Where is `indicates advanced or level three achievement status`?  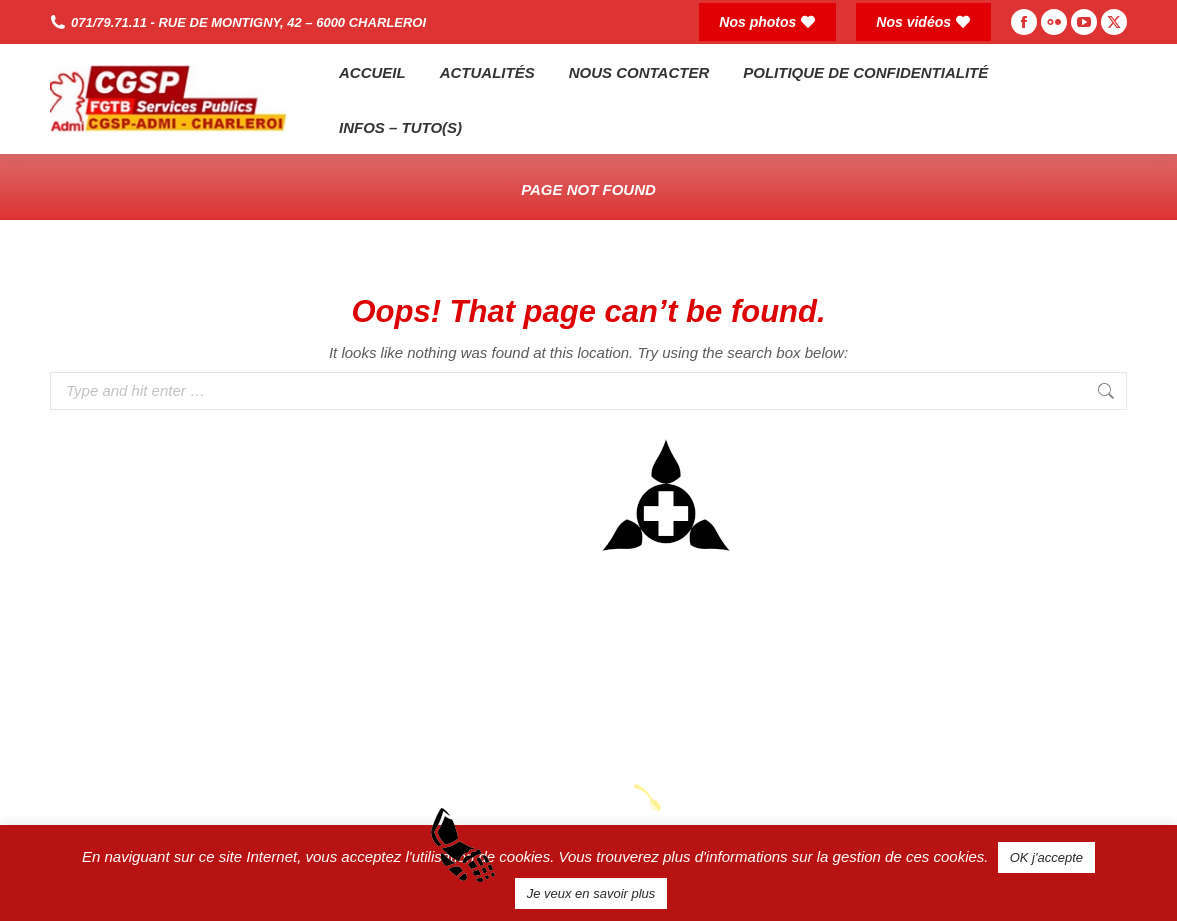 indicates advanced or level three achievement status is located at coordinates (666, 495).